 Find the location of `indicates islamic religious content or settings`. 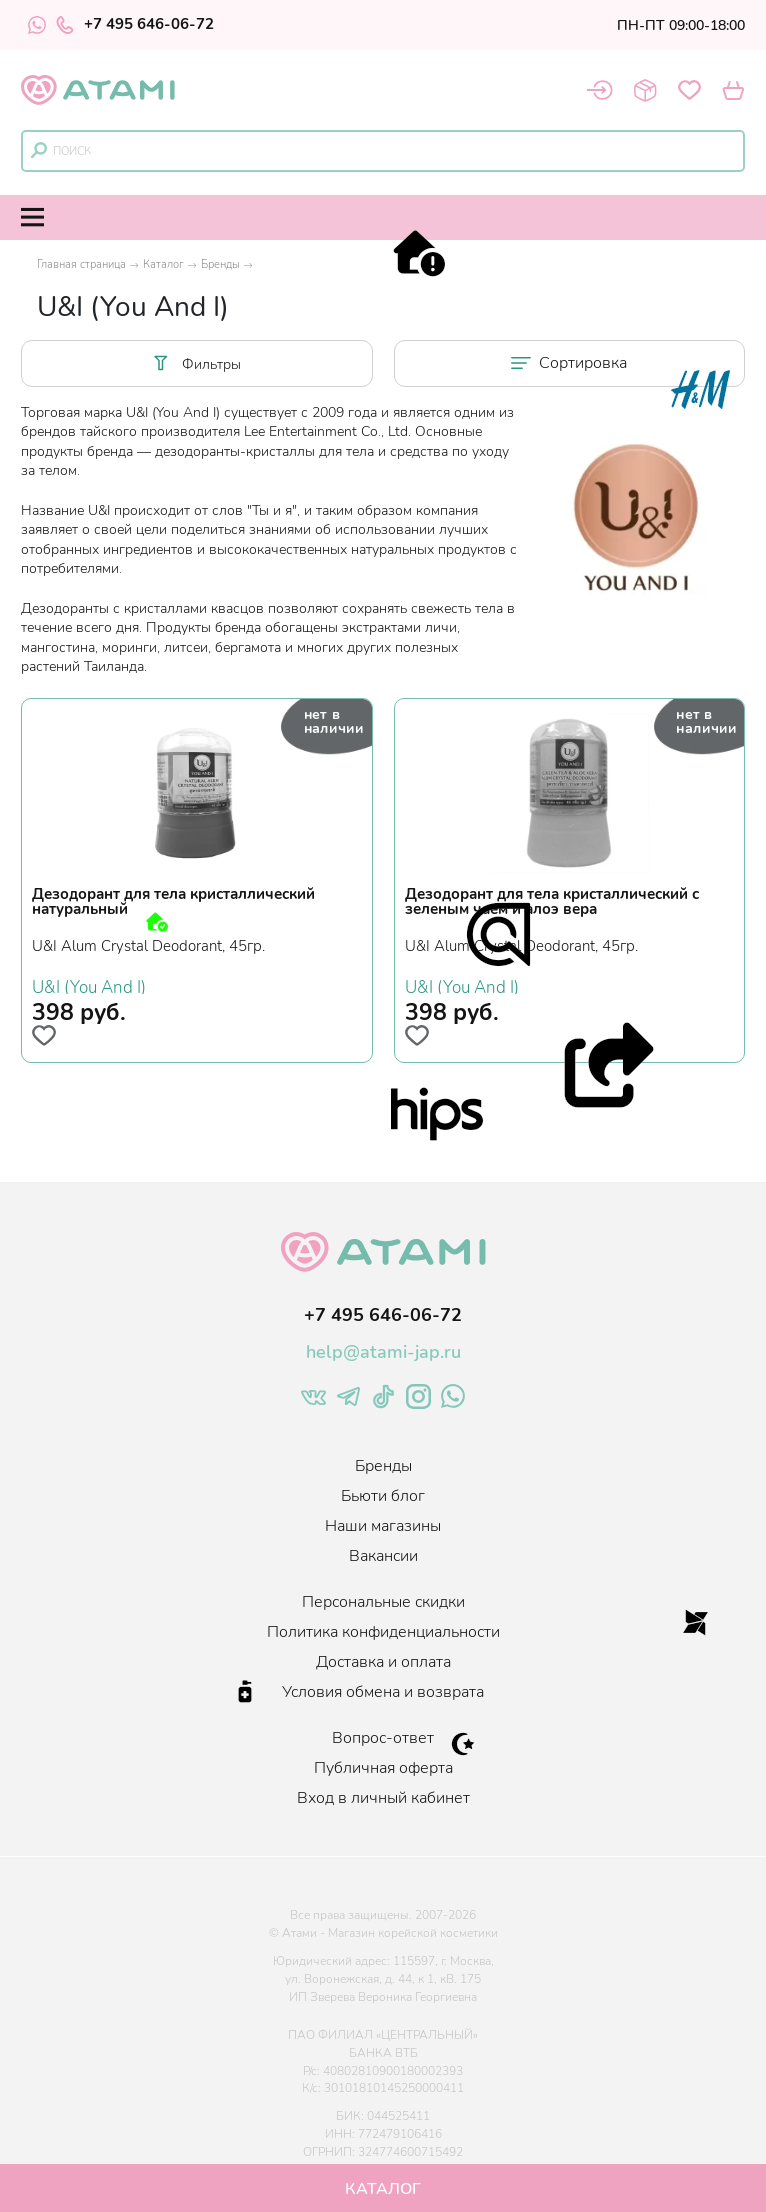

indicates islamic religious content or settings is located at coordinates (463, 1744).